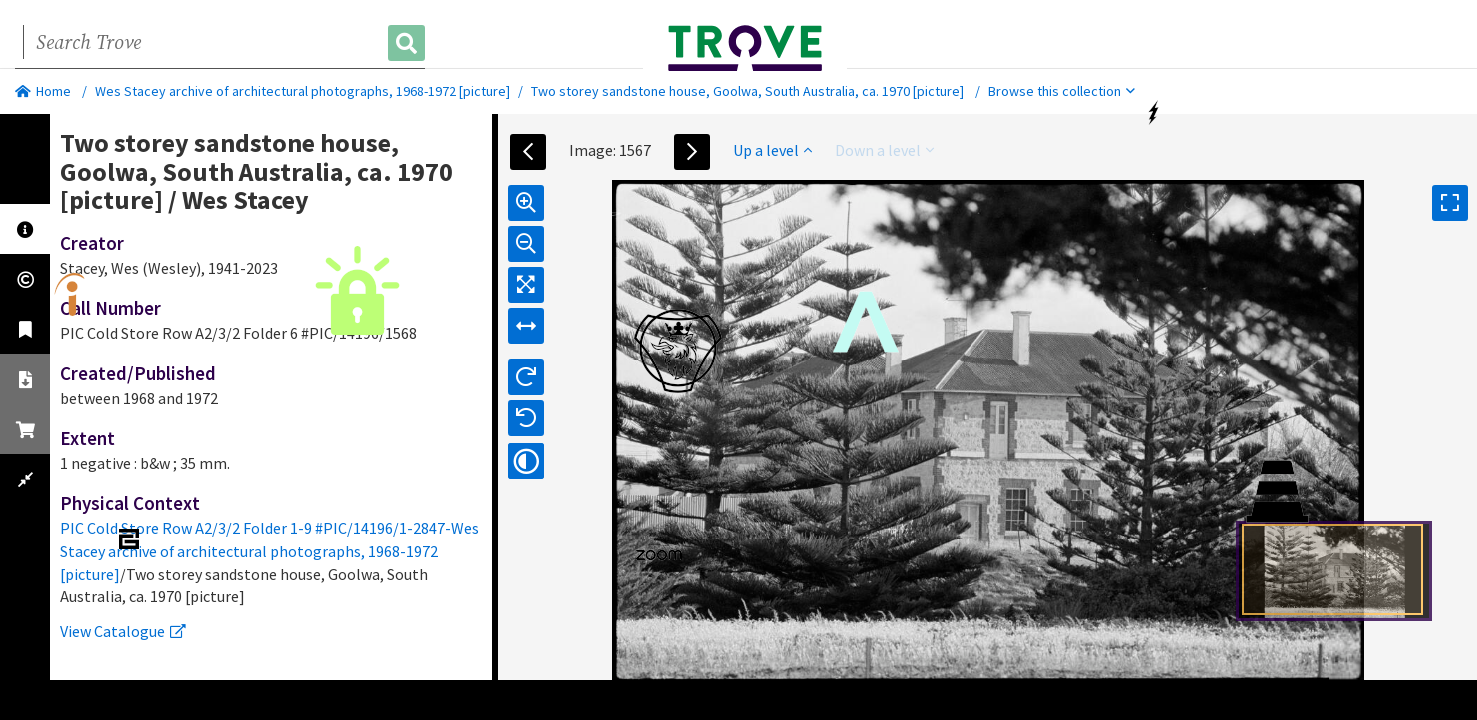  I want to click on hotwire brand logo, so click(1153, 112).